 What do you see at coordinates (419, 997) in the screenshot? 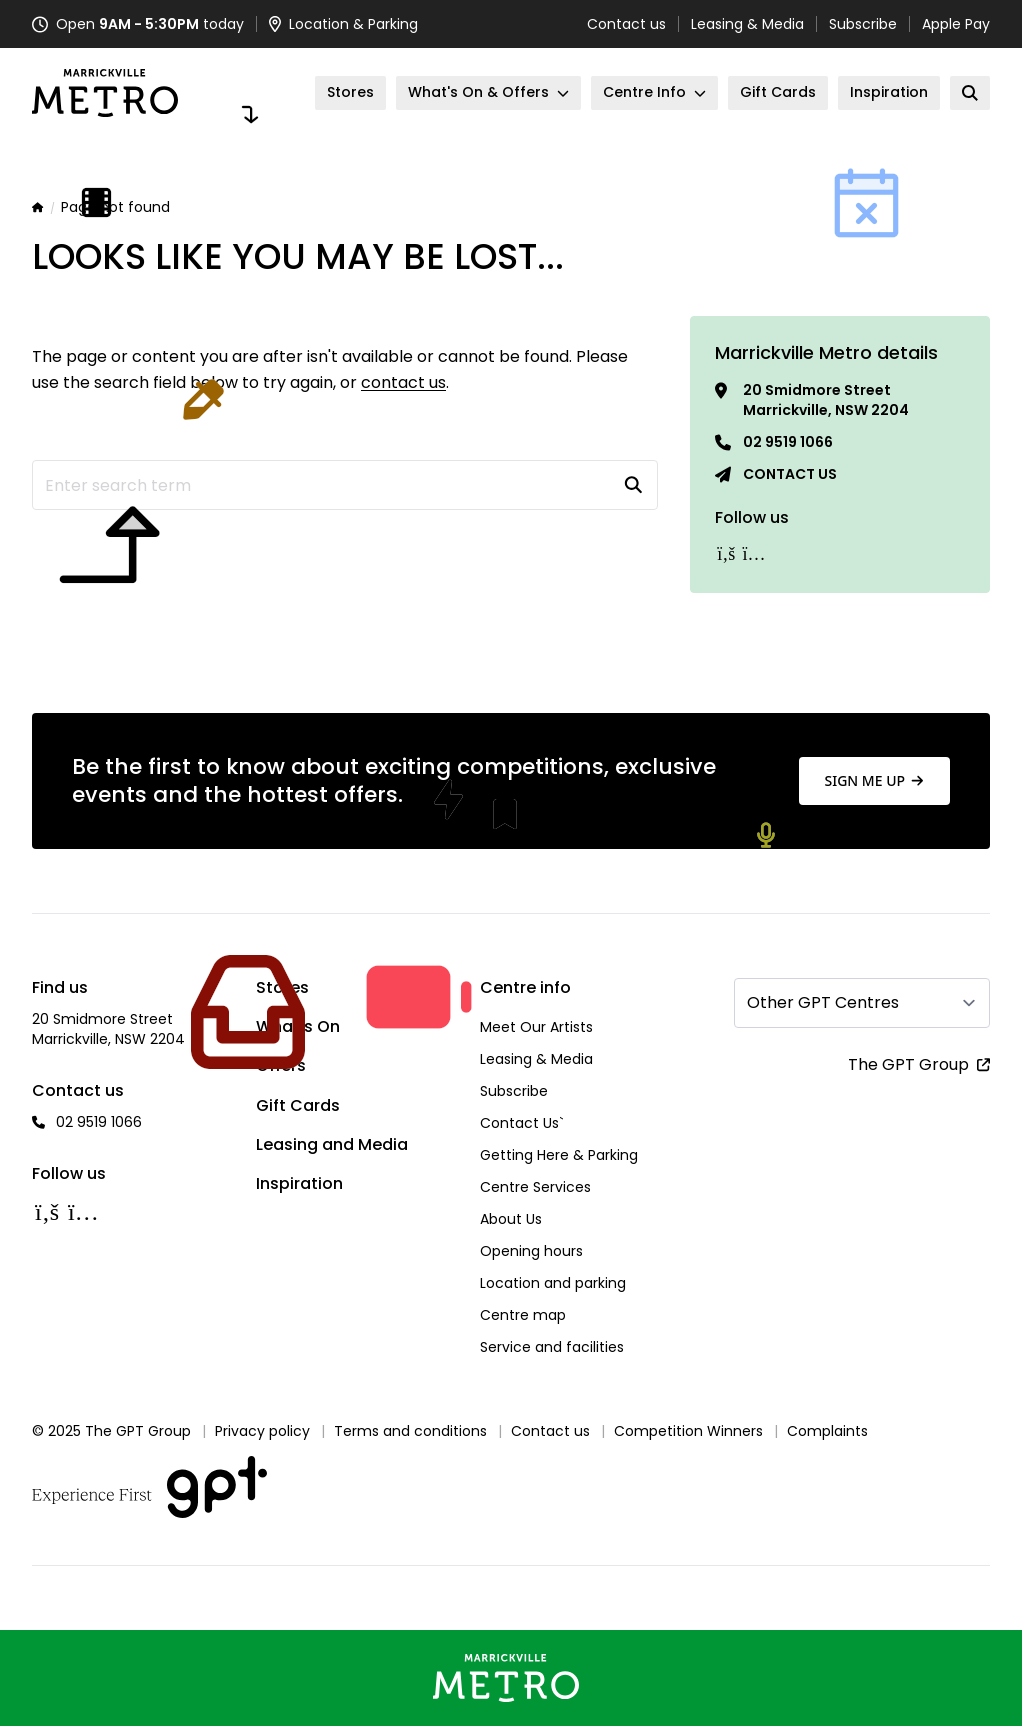
I see `shows current battery level` at bounding box center [419, 997].